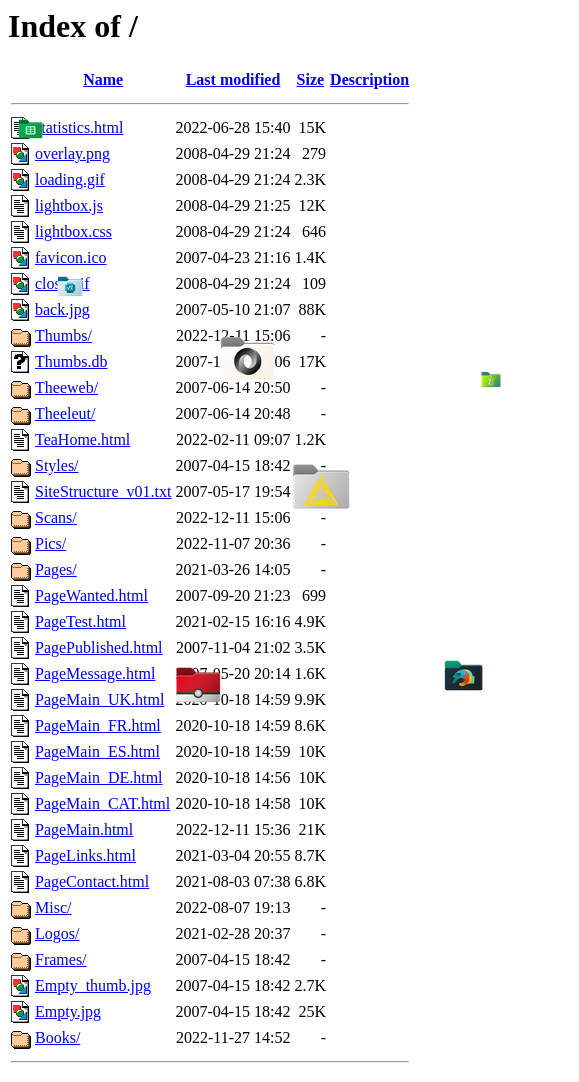 This screenshot has height=1082, width=579. Describe the element at coordinates (463, 676) in the screenshot. I see `open daz 3d project files folder` at that location.